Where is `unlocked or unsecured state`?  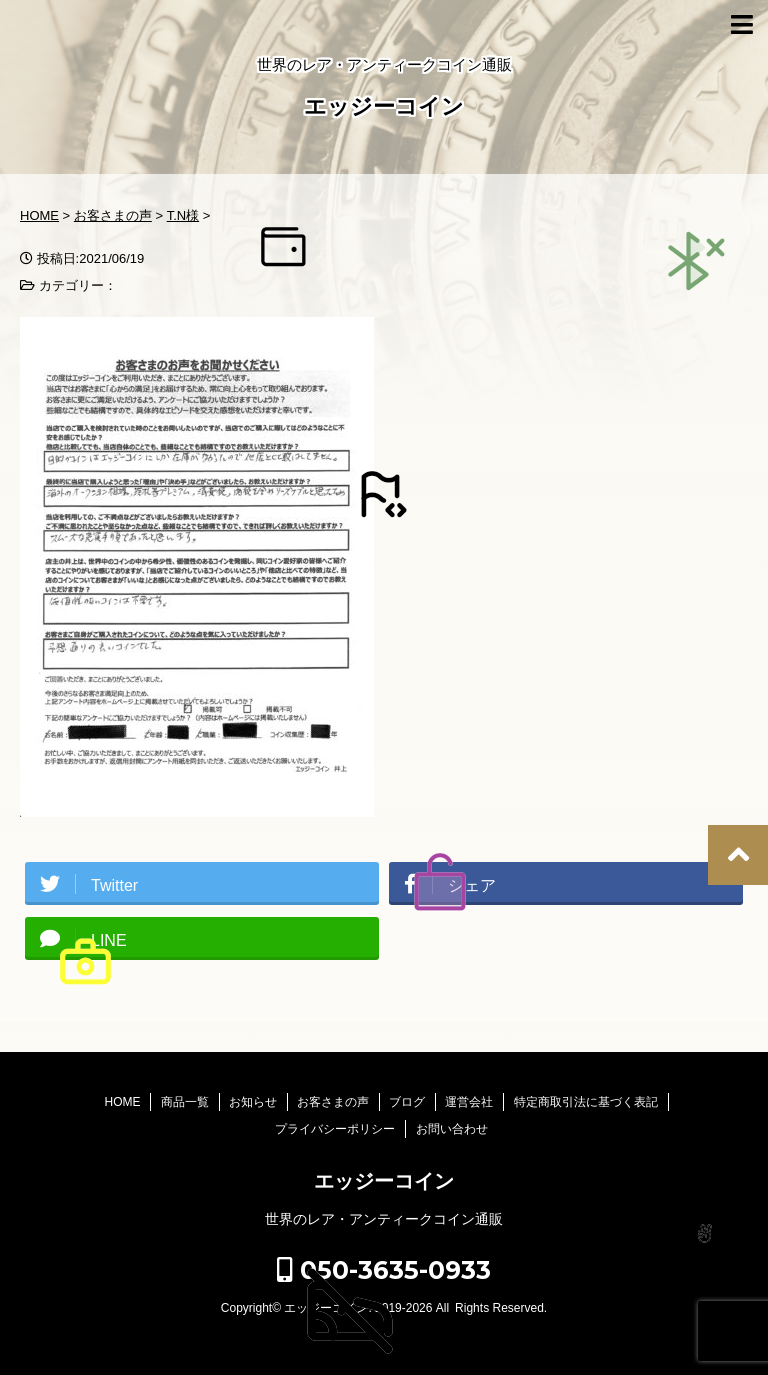 unlocked or unsecured state is located at coordinates (440, 885).